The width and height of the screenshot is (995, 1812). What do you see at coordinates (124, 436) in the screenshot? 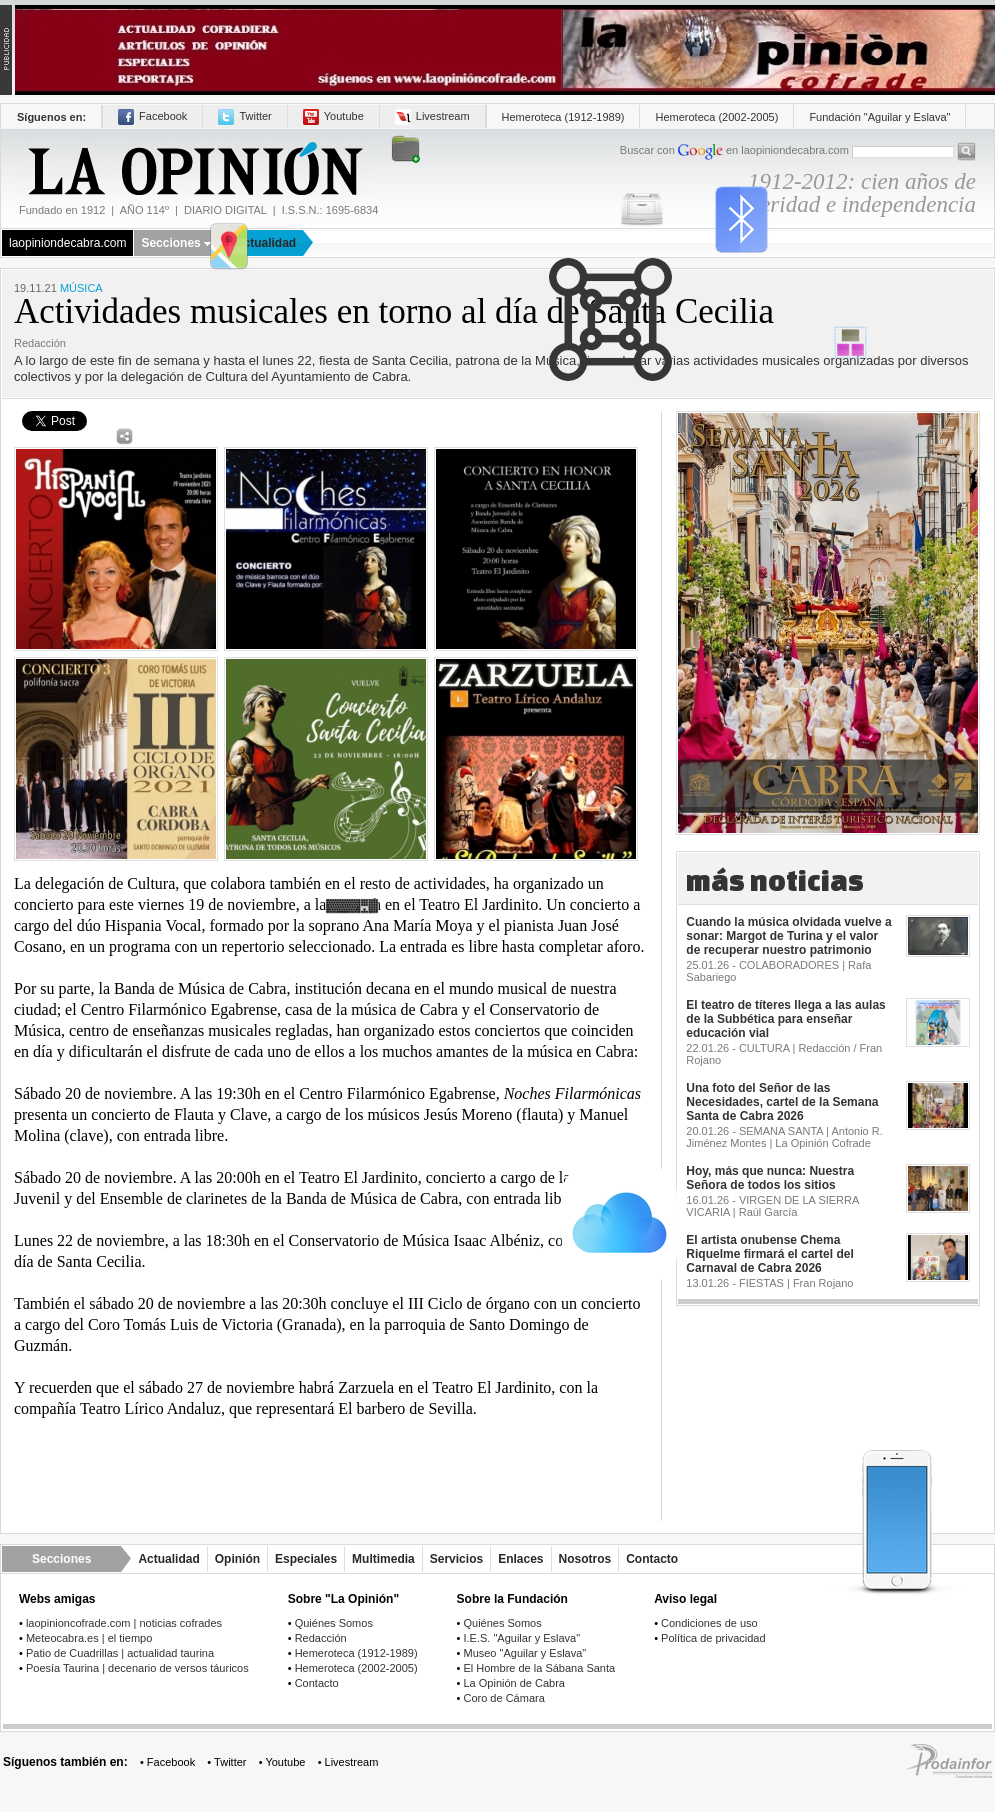
I see `access sharing and network preferences` at bounding box center [124, 436].